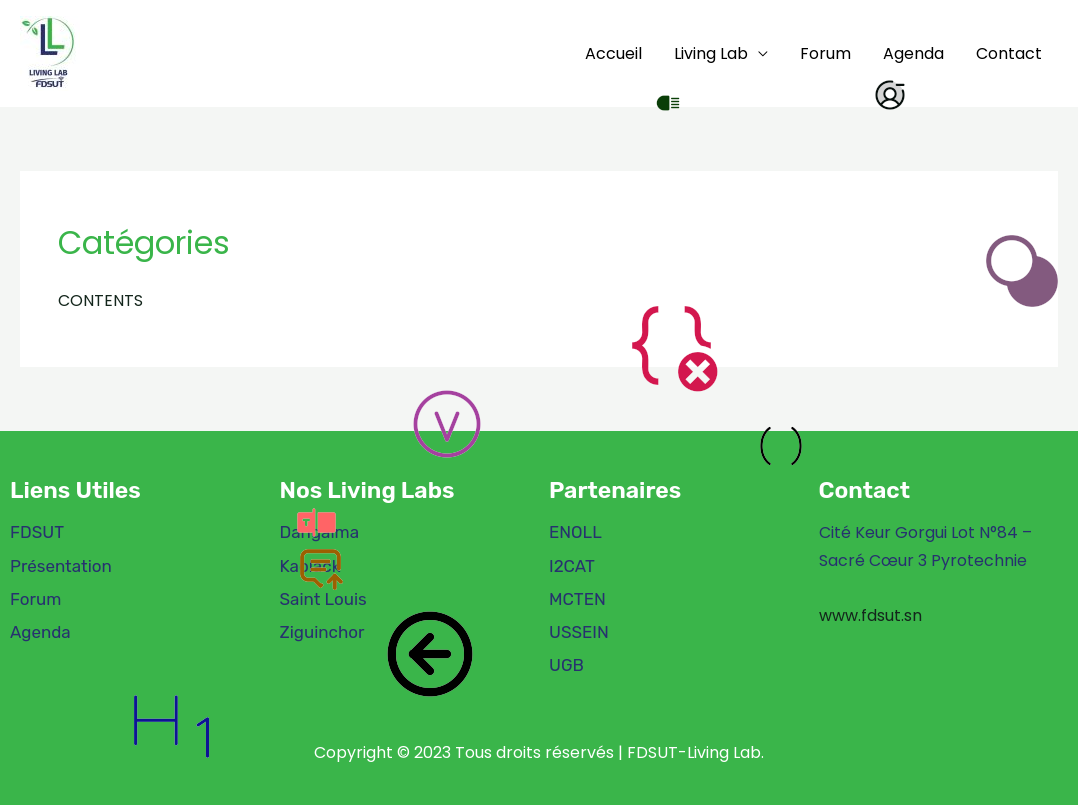 The height and width of the screenshot is (805, 1078). Describe the element at coordinates (1022, 271) in the screenshot. I see `subtract or remove a layer` at that location.